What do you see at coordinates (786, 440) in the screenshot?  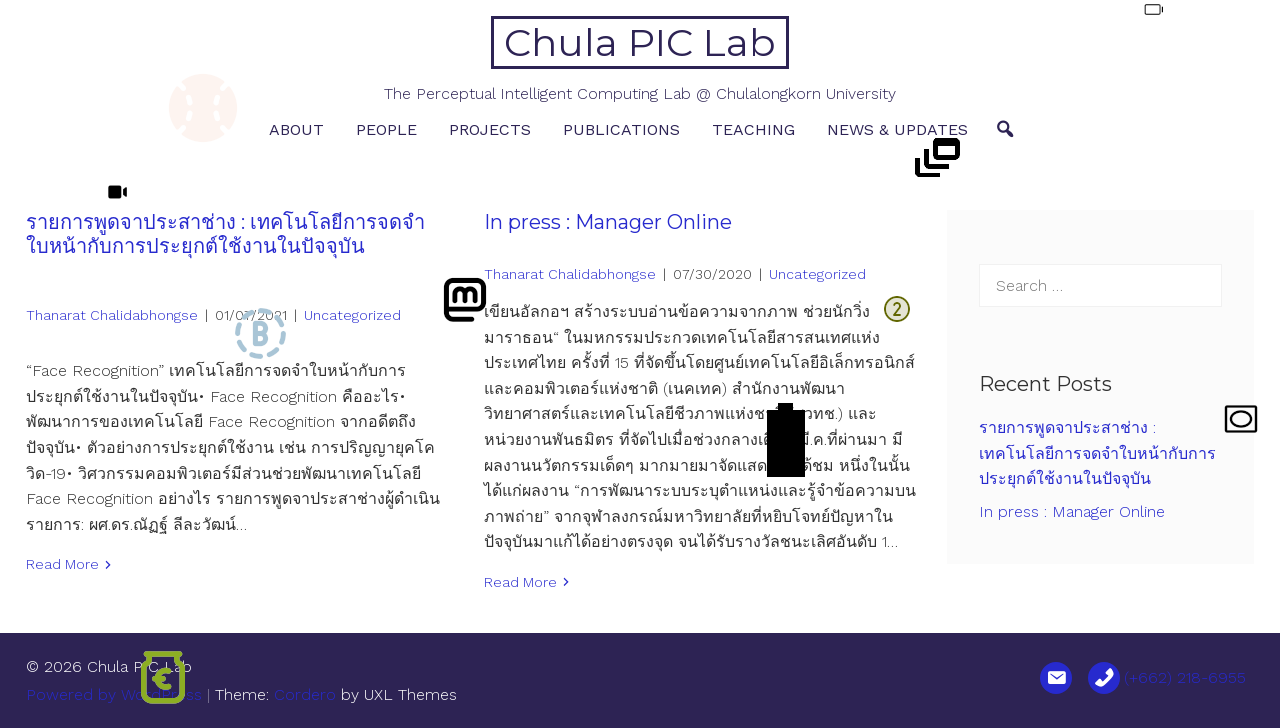 I see `indicates battery is fully charged` at bounding box center [786, 440].